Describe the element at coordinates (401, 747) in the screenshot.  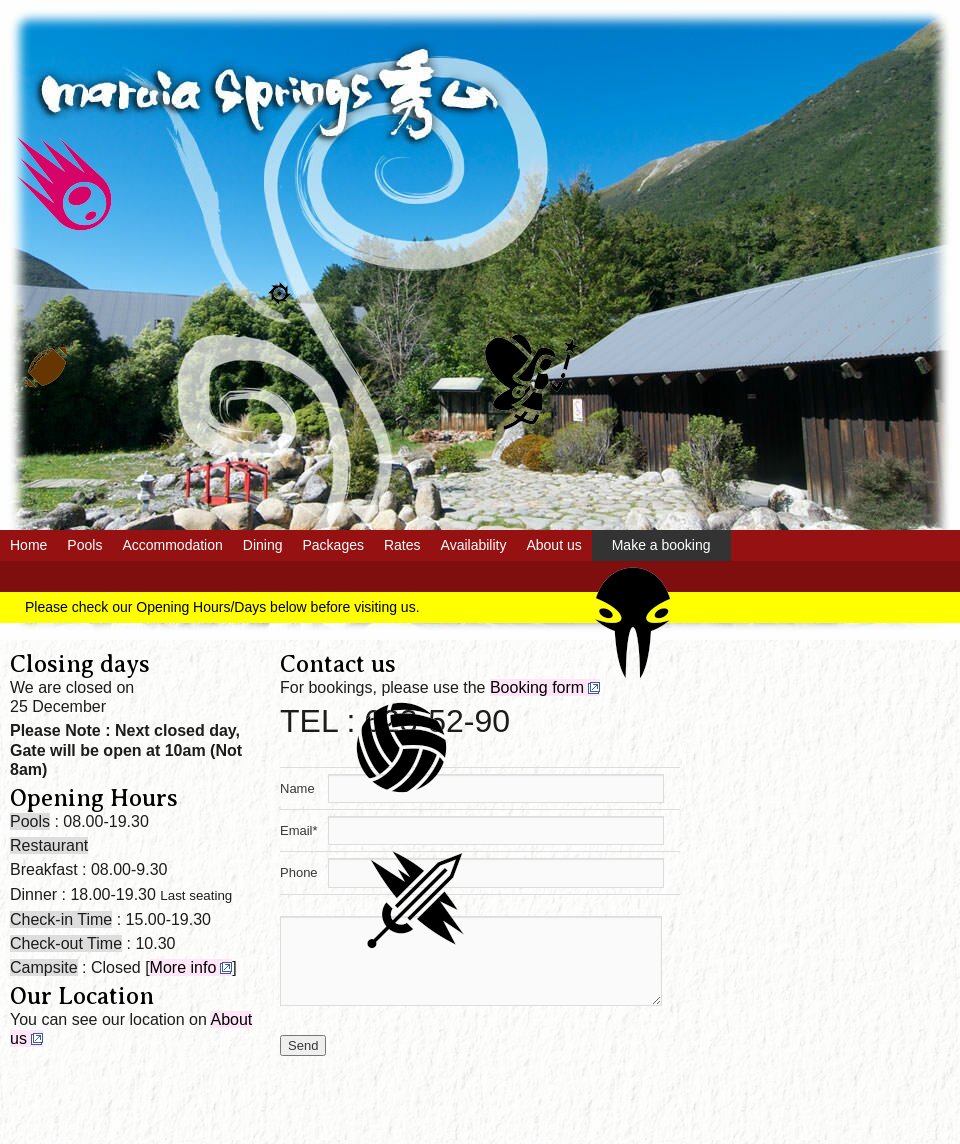
I see `access volleyball or beach sports content` at that location.